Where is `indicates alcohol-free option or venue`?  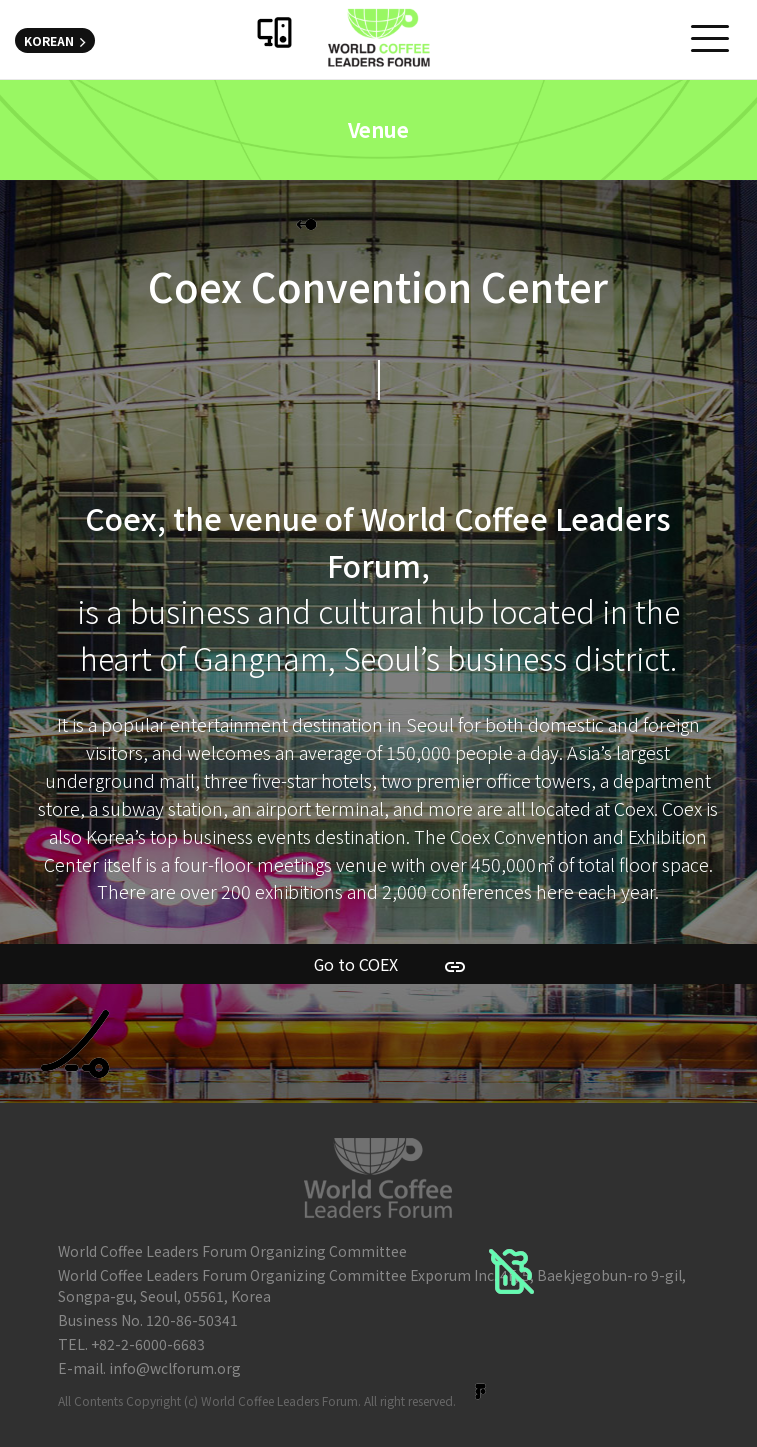 indicates alcohol-free option or venue is located at coordinates (511, 1271).